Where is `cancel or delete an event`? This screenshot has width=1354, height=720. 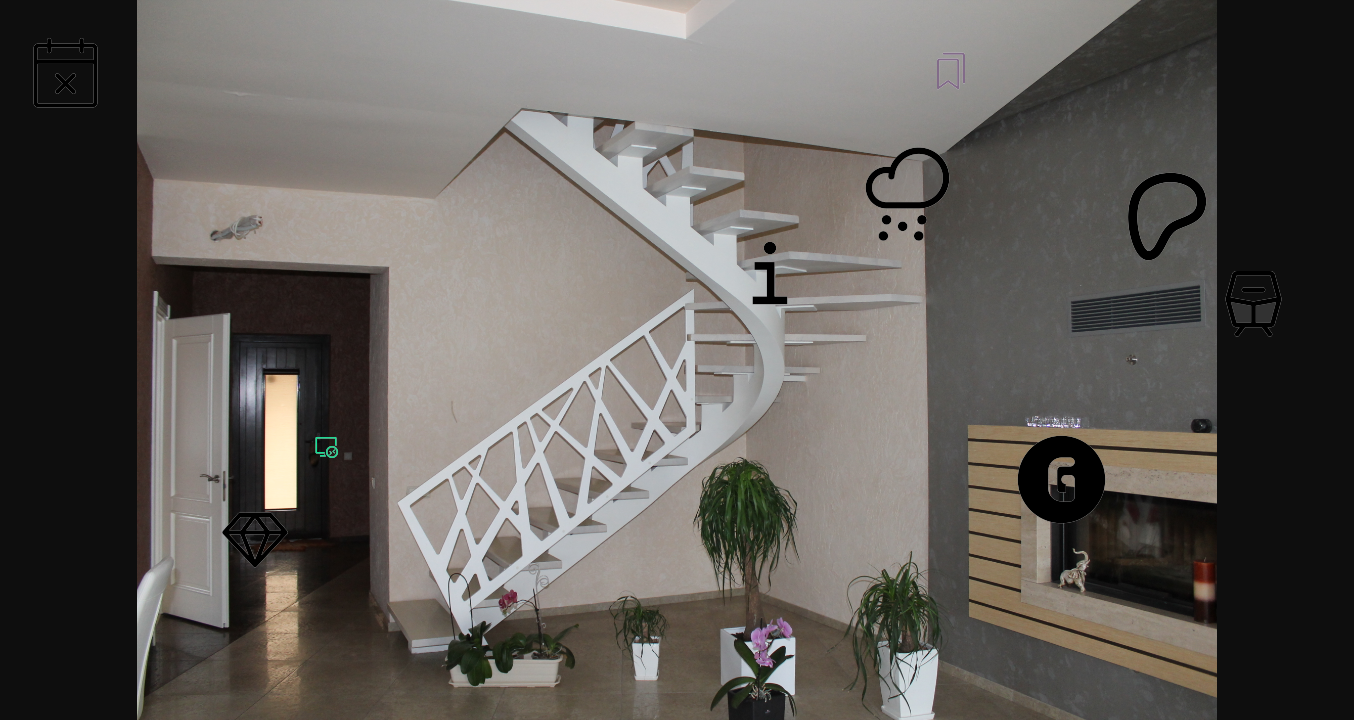
cancel or delete an event is located at coordinates (65, 75).